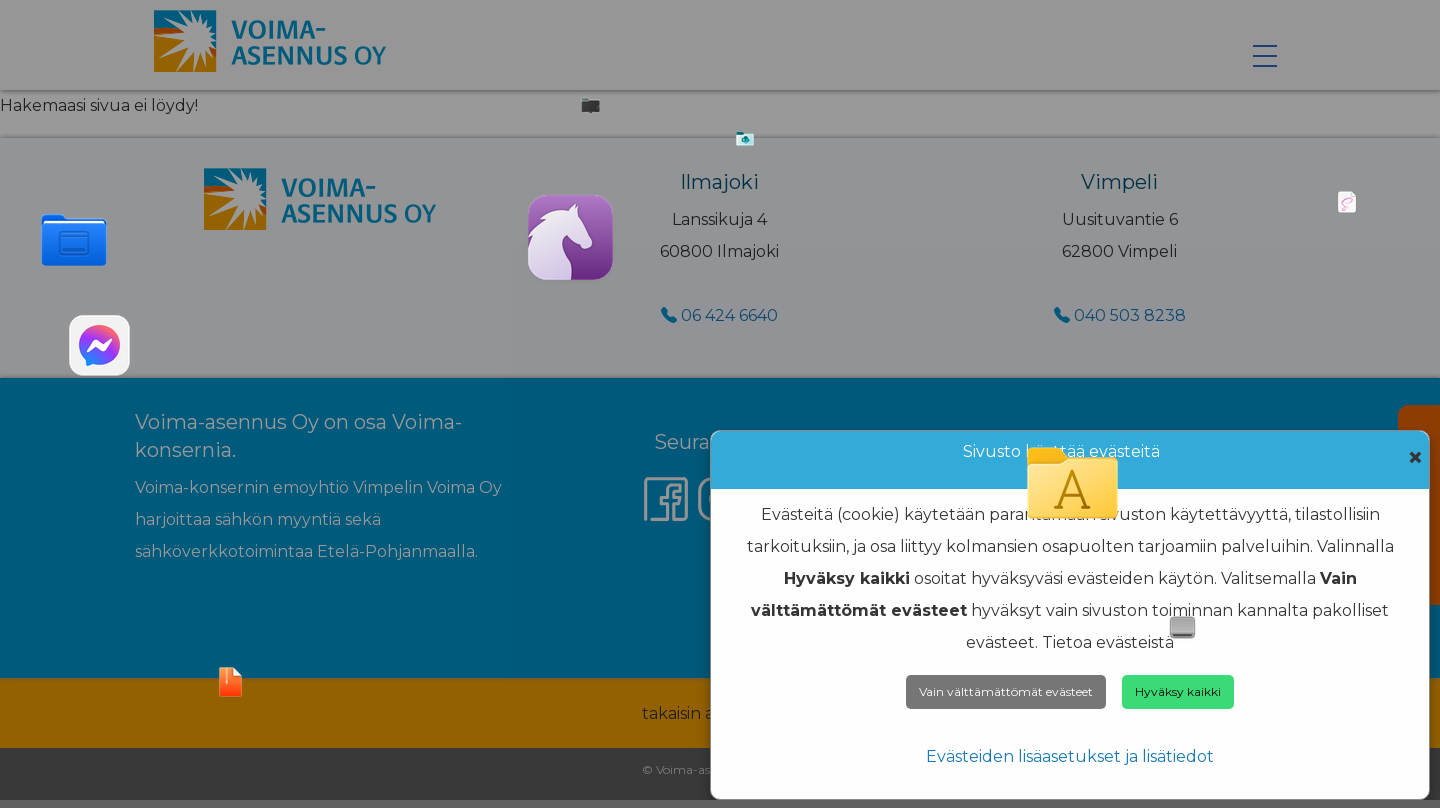 The height and width of the screenshot is (810, 1440). Describe the element at coordinates (1072, 485) in the screenshot. I see `open the fonts folder` at that location.